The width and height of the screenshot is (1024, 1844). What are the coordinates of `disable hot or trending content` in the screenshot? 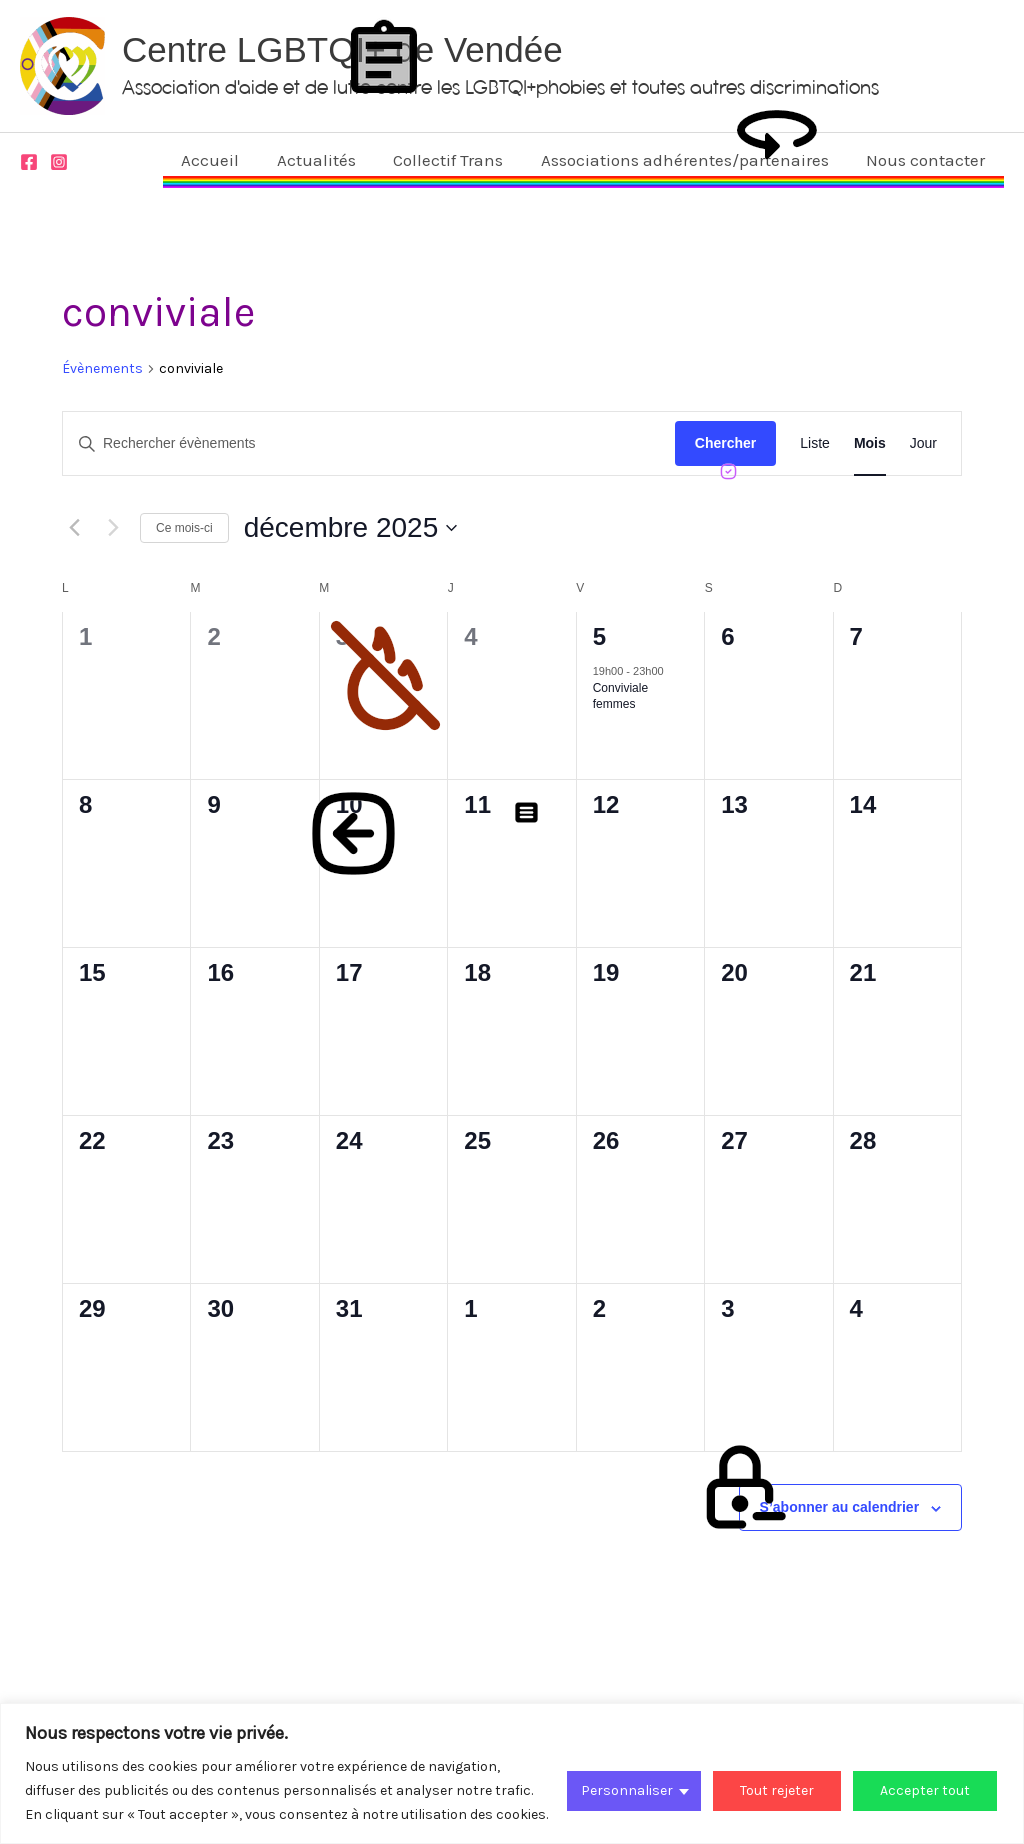 It's located at (385, 675).